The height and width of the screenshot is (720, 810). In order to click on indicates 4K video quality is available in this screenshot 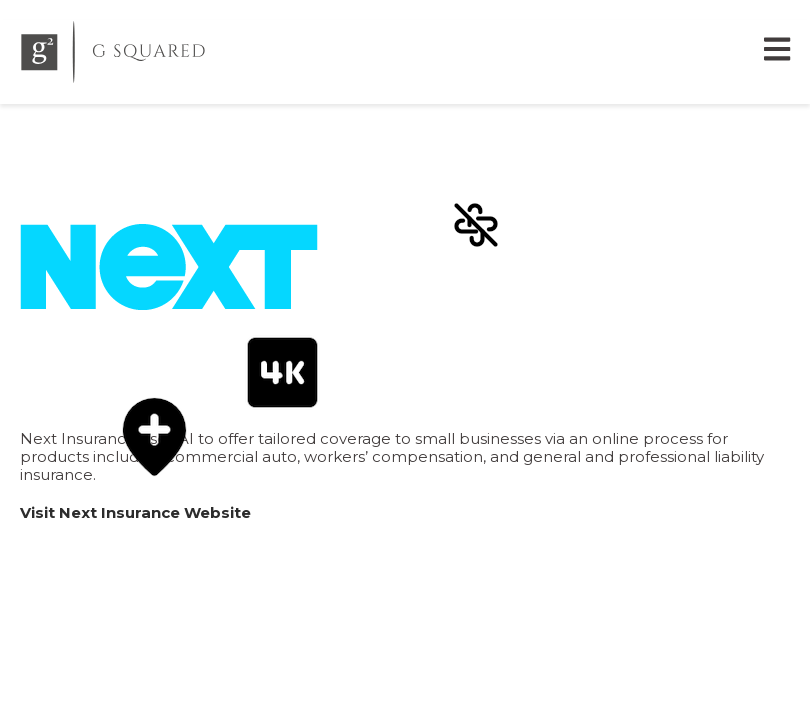, I will do `click(282, 372)`.